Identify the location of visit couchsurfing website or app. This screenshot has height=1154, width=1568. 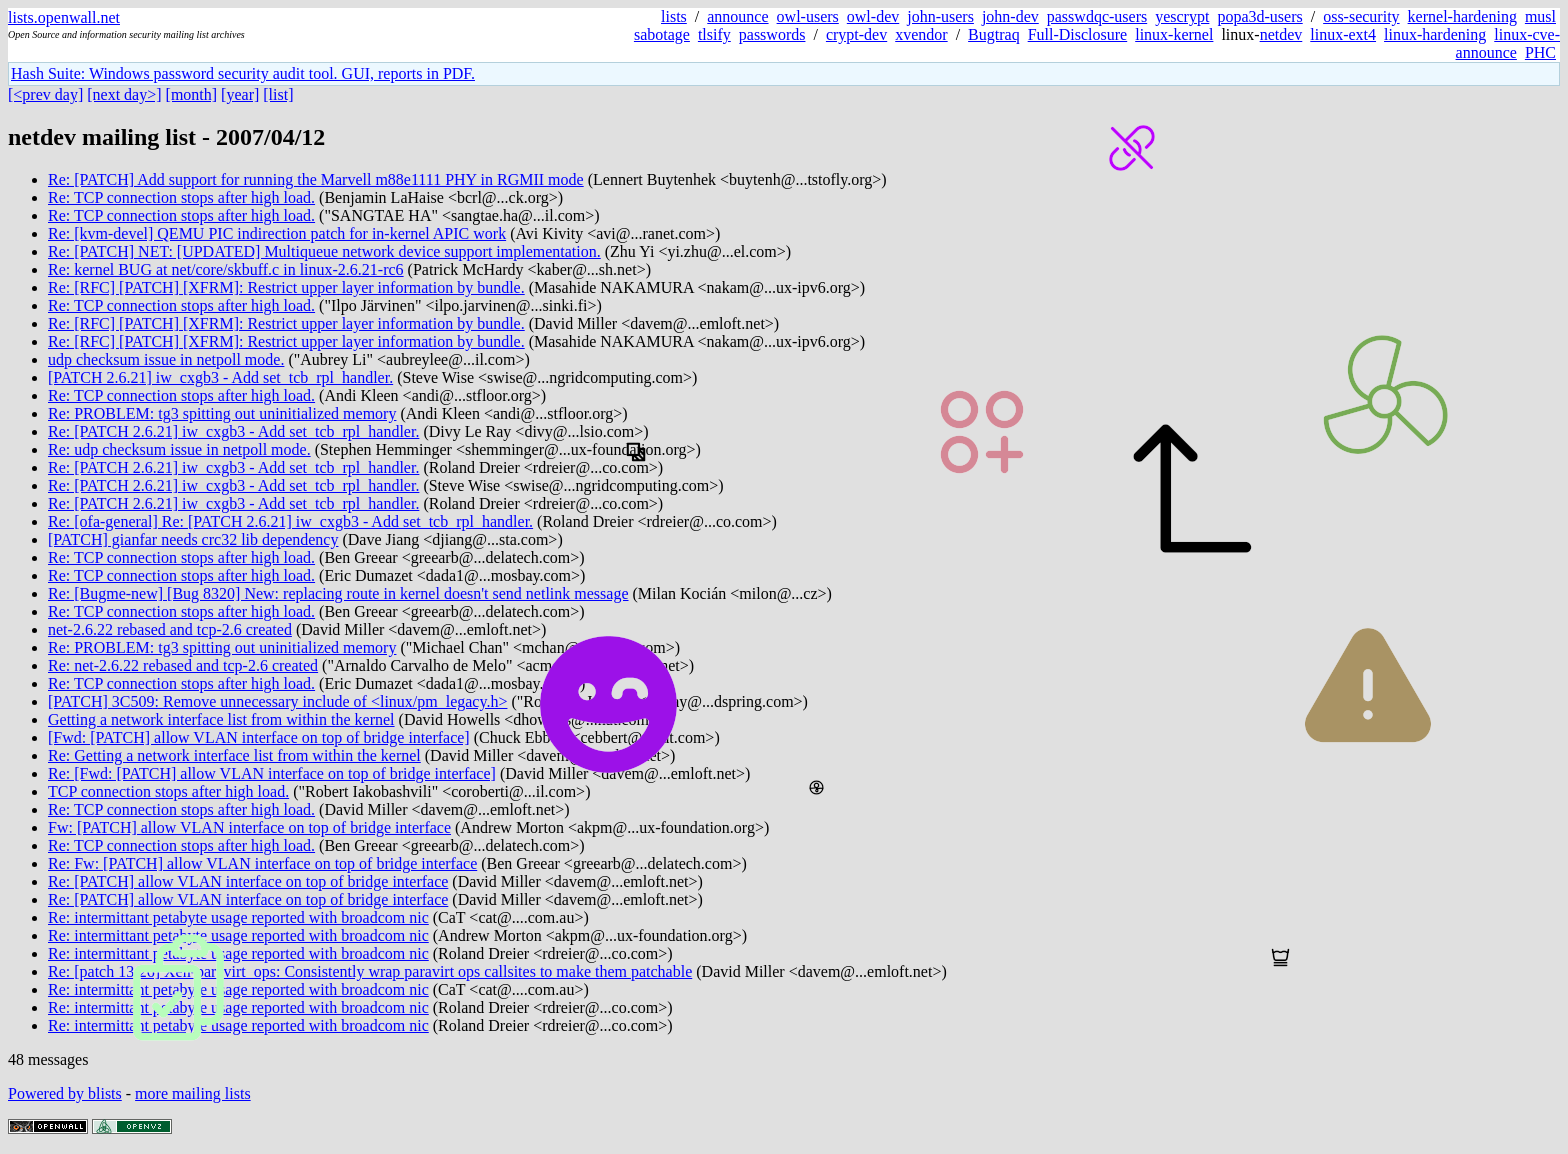
(816, 787).